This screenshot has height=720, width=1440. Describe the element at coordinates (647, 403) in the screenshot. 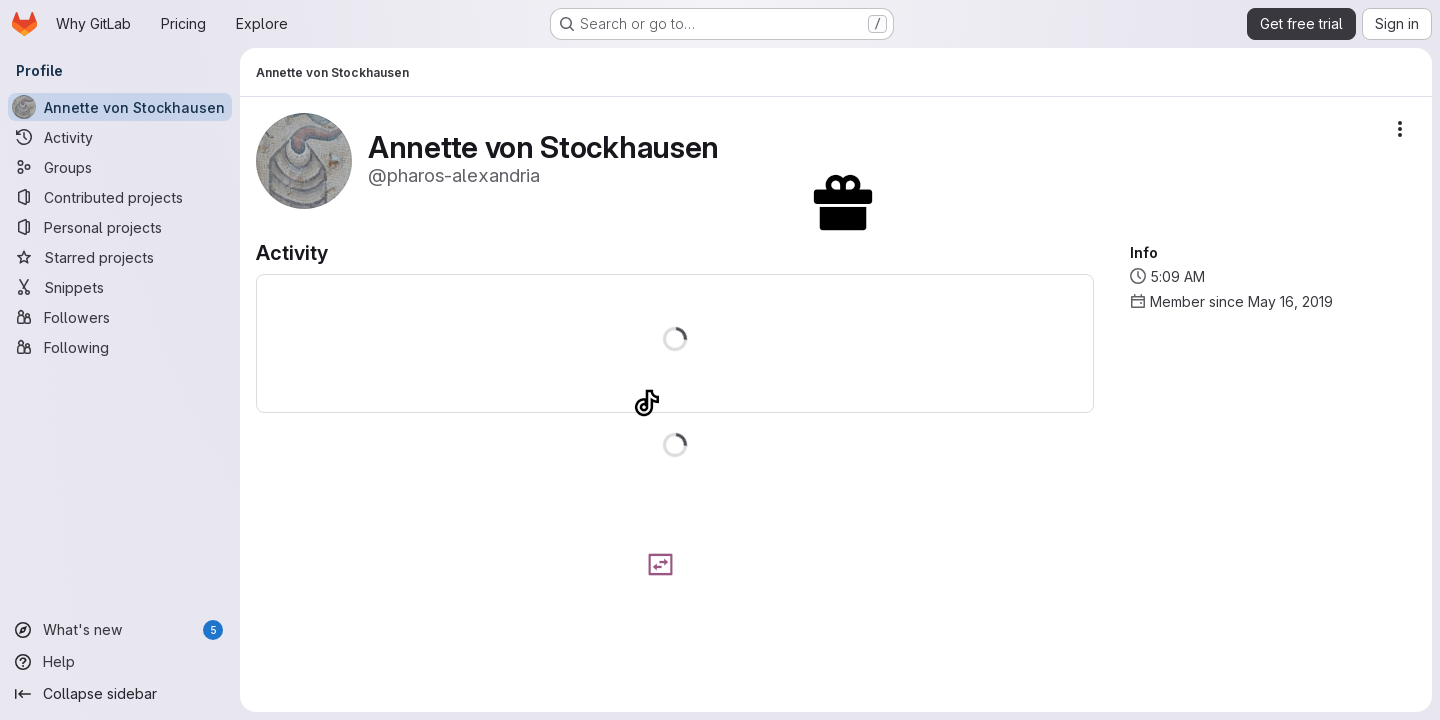

I see `open the tiktok app` at that location.